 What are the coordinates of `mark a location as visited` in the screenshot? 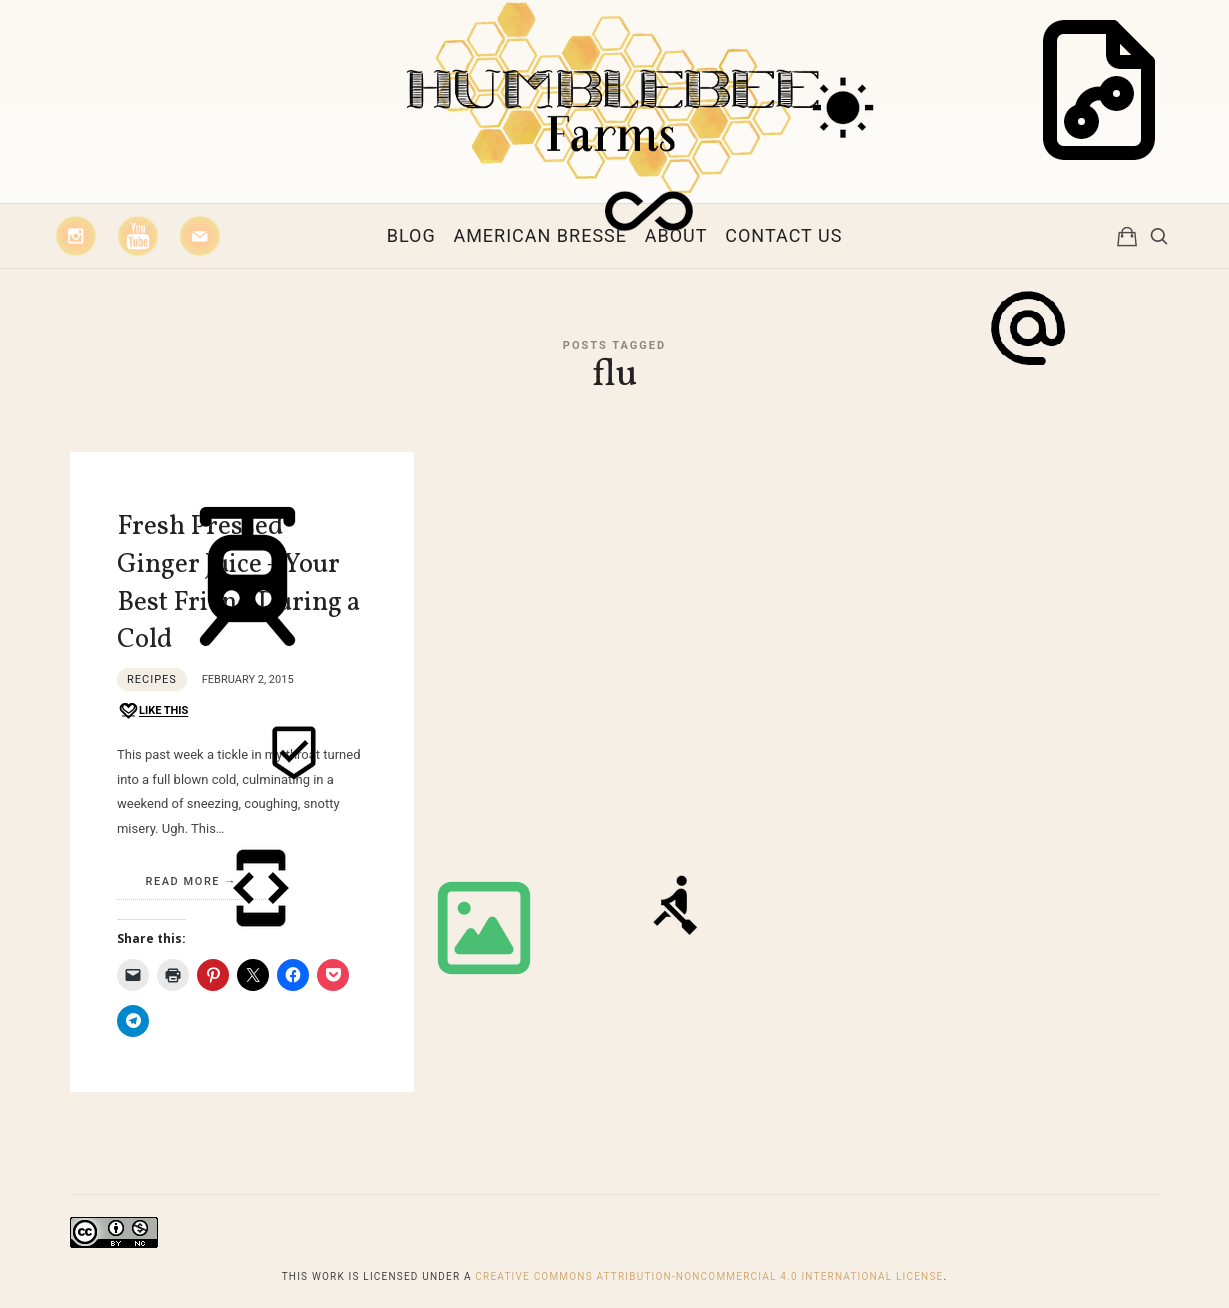 It's located at (294, 753).